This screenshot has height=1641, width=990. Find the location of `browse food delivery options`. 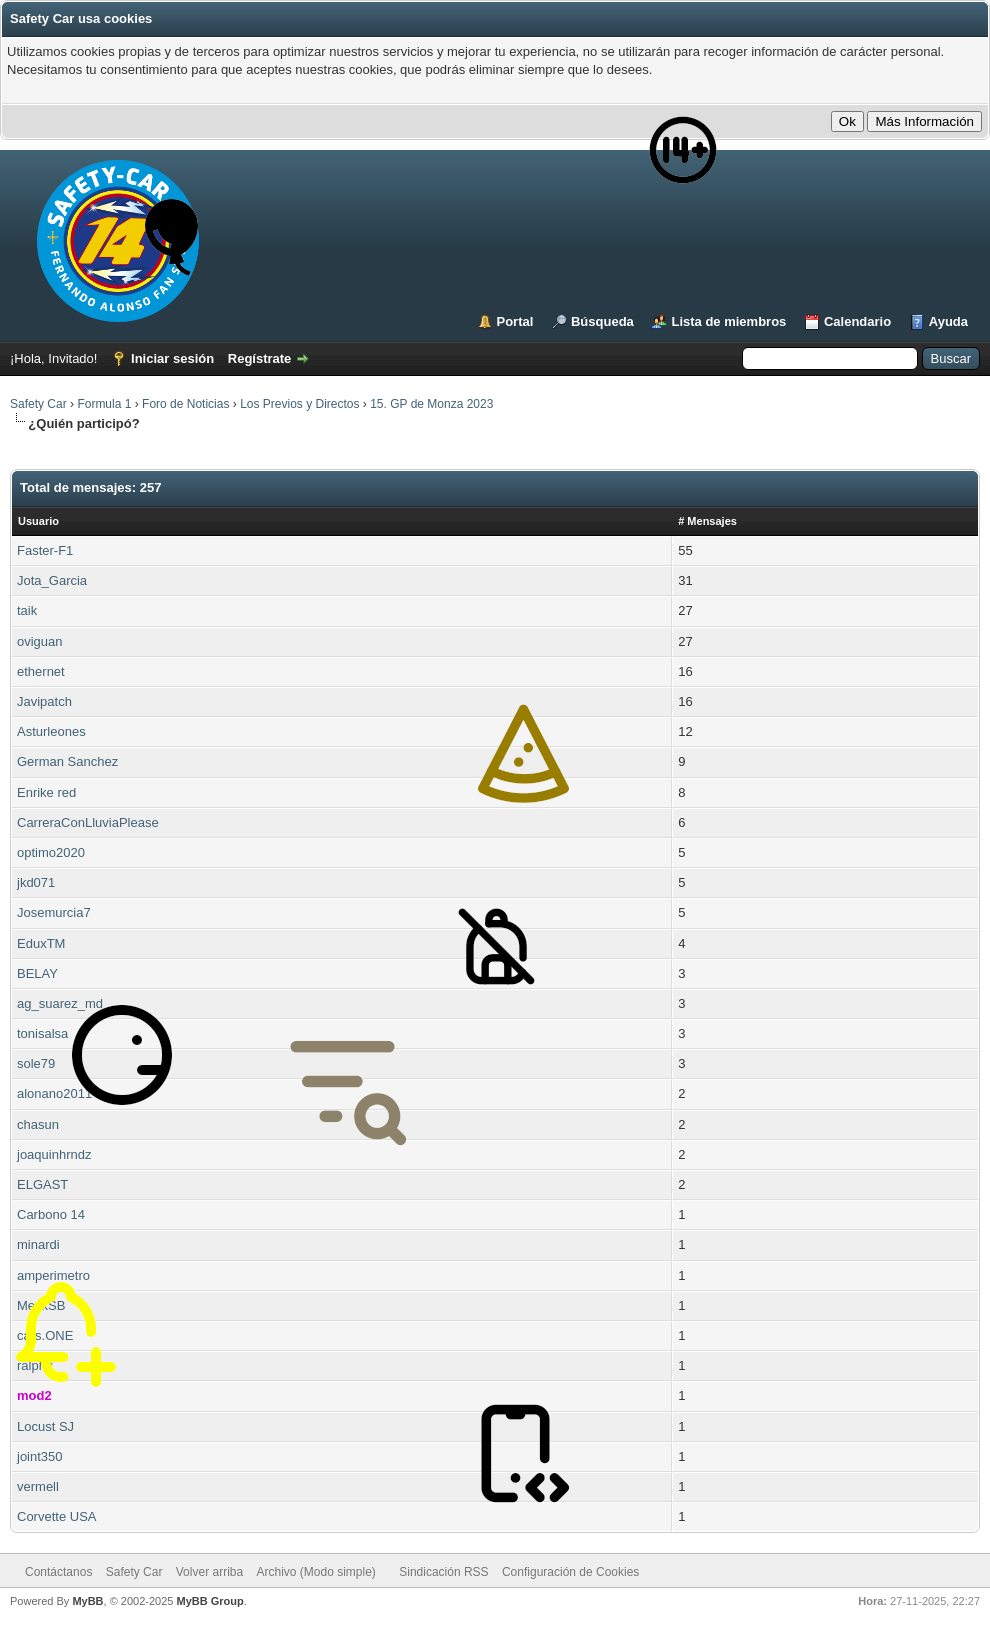

browse food delivery options is located at coordinates (523, 752).